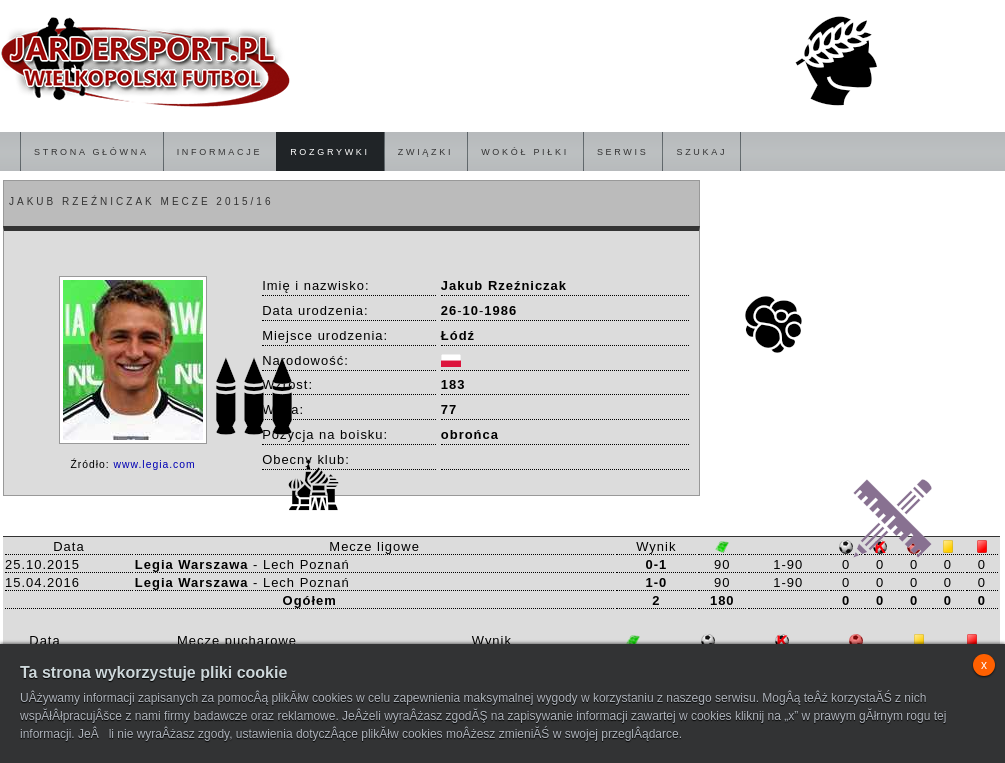 The image size is (1005, 763). What do you see at coordinates (254, 396) in the screenshot?
I see `ammunition or bullet inventory indicator` at bounding box center [254, 396].